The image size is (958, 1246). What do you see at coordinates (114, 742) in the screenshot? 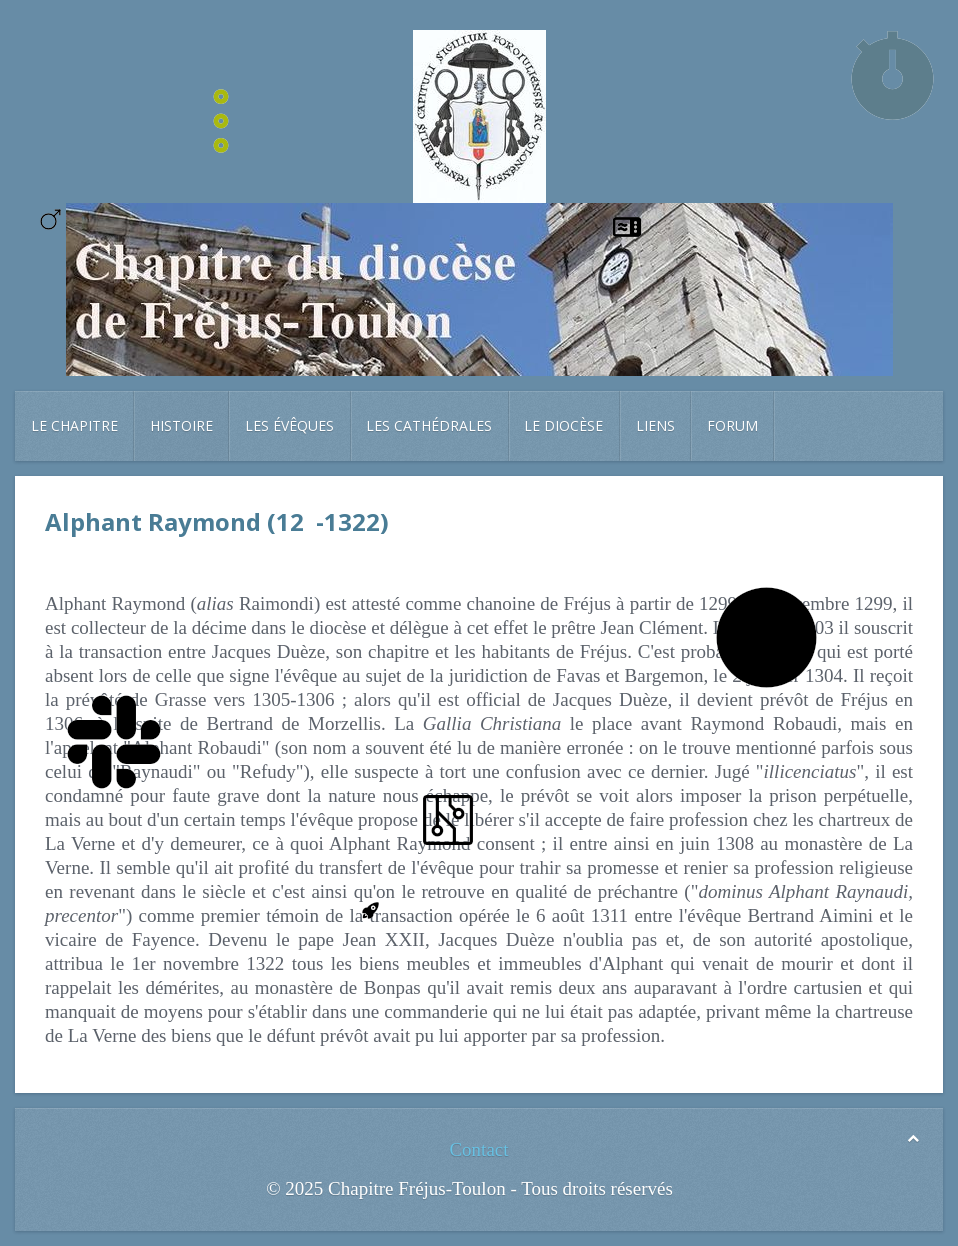
I see `open Slack app` at bounding box center [114, 742].